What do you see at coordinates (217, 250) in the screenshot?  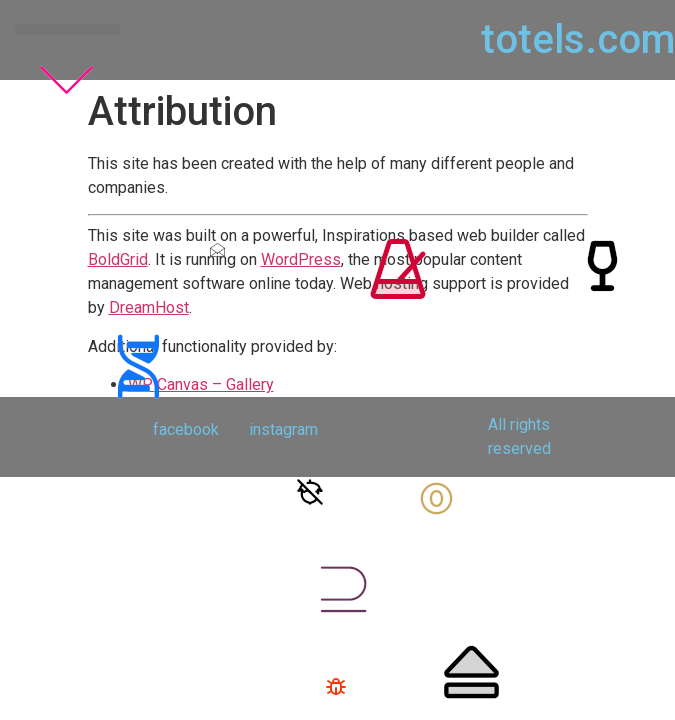 I see `view an opened or read email` at bounding box center [217, 250].